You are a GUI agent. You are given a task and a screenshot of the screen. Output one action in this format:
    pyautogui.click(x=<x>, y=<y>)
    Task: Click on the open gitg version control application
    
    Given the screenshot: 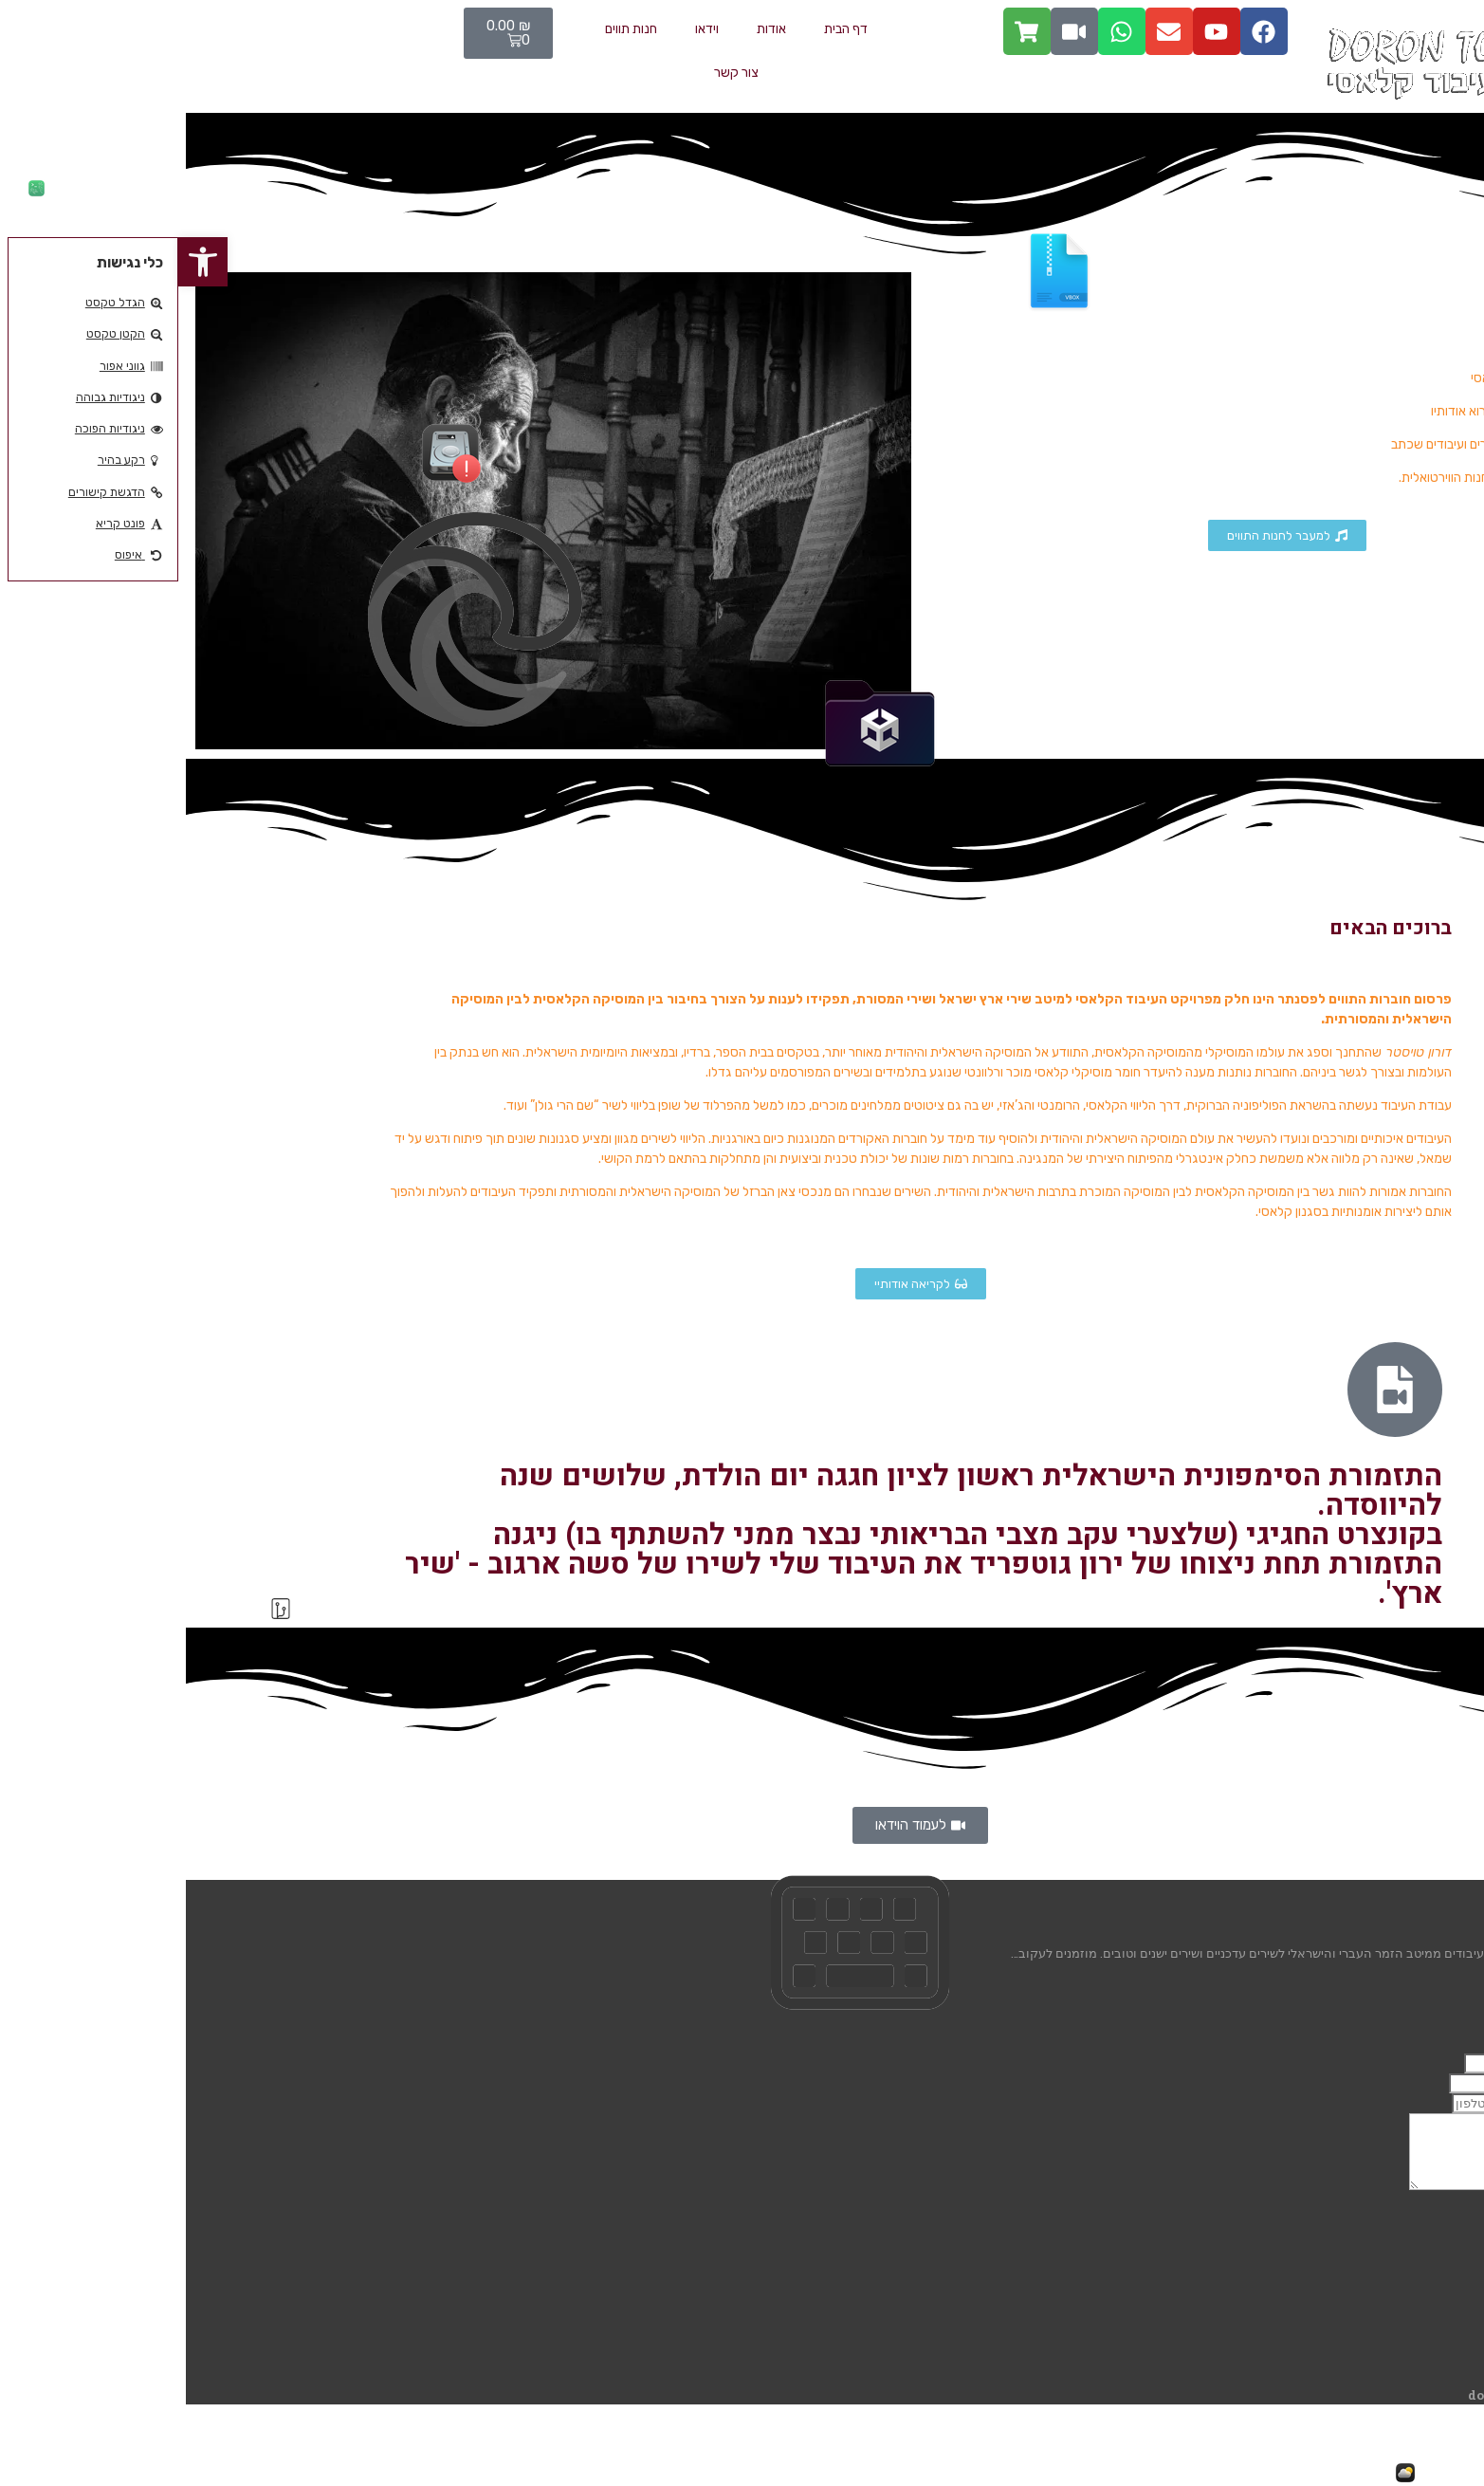 What is the action you would take?
    pyautogui.click(x=281, y=1609)
    